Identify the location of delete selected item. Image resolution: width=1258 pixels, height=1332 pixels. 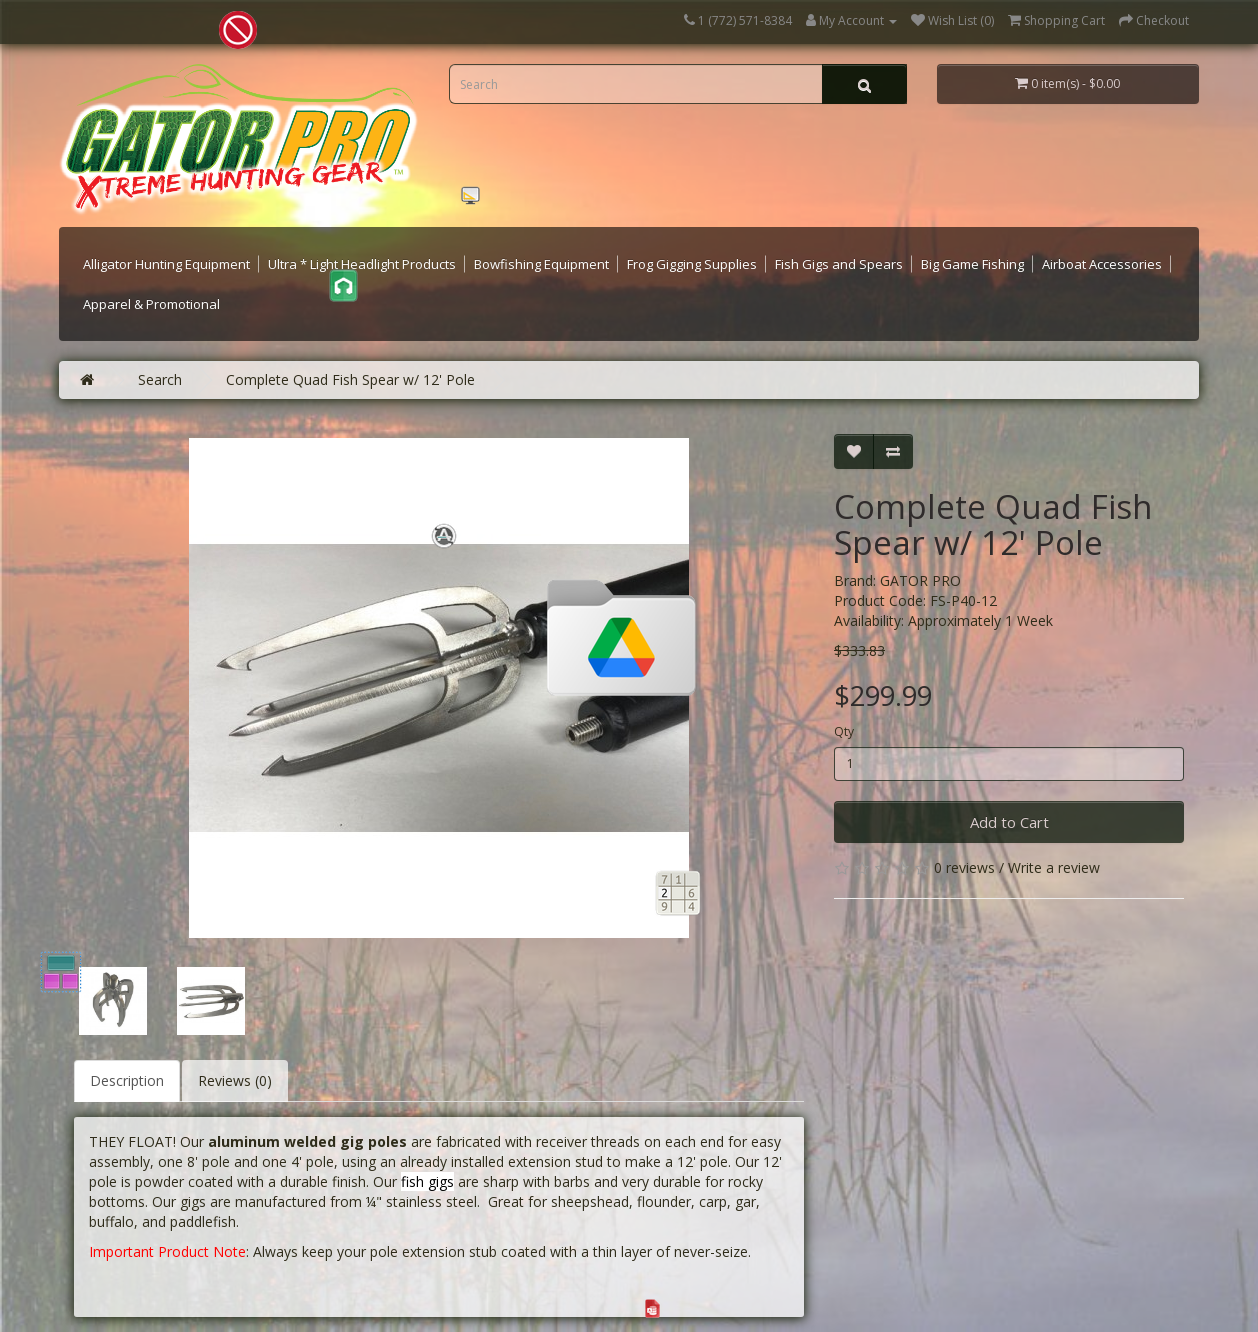
(238, 30).